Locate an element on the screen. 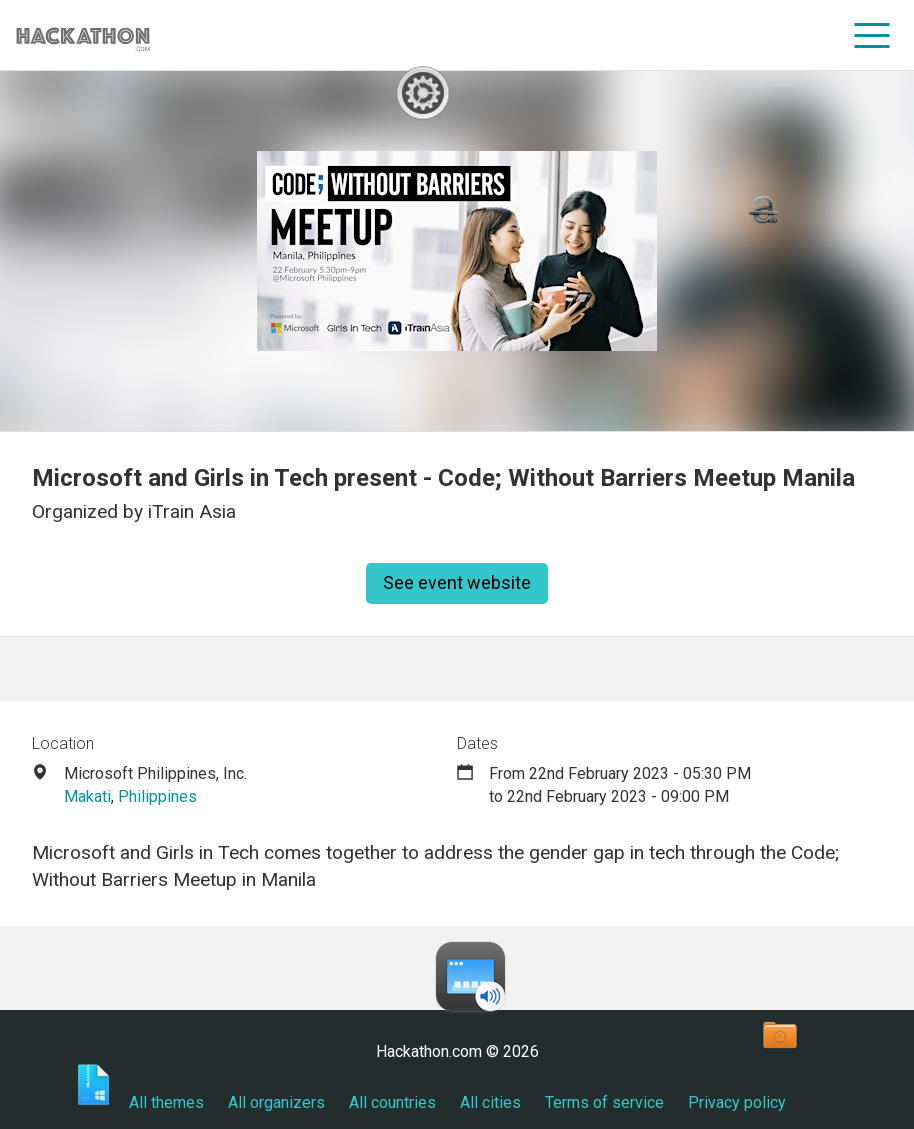 Image resolution: width=914 pixels, height=1129 pixels. access temporary files folder is located at coordinates (780, 1035).